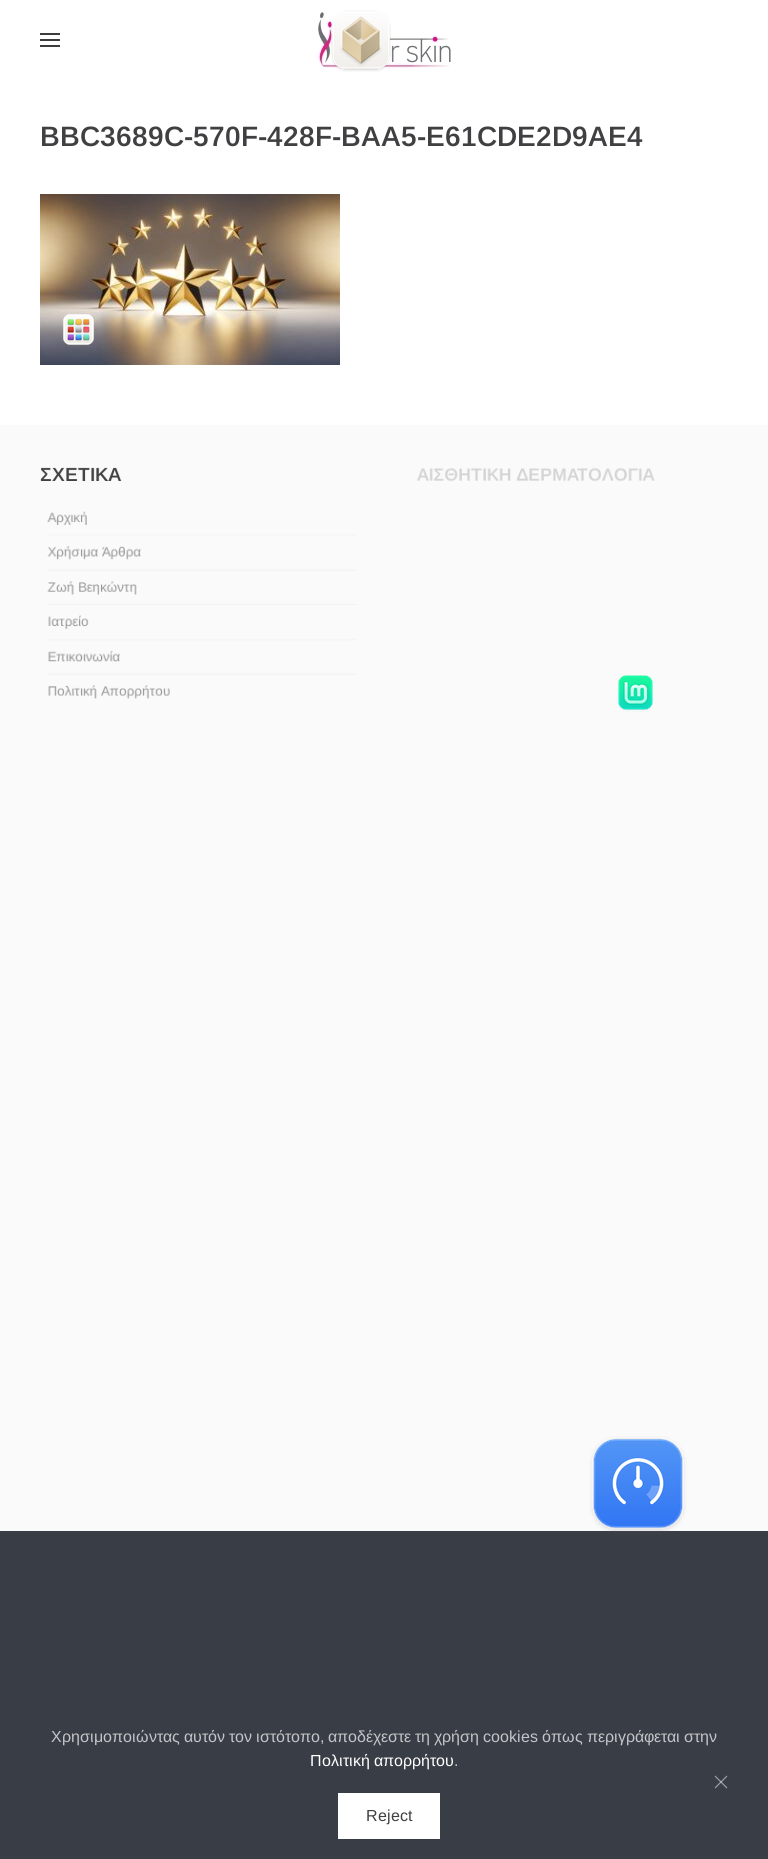 The image size is (768, 1859). Describe the element at coordinates (361, 40) in the screenshot. I see `open flatpak software manager` at that location.